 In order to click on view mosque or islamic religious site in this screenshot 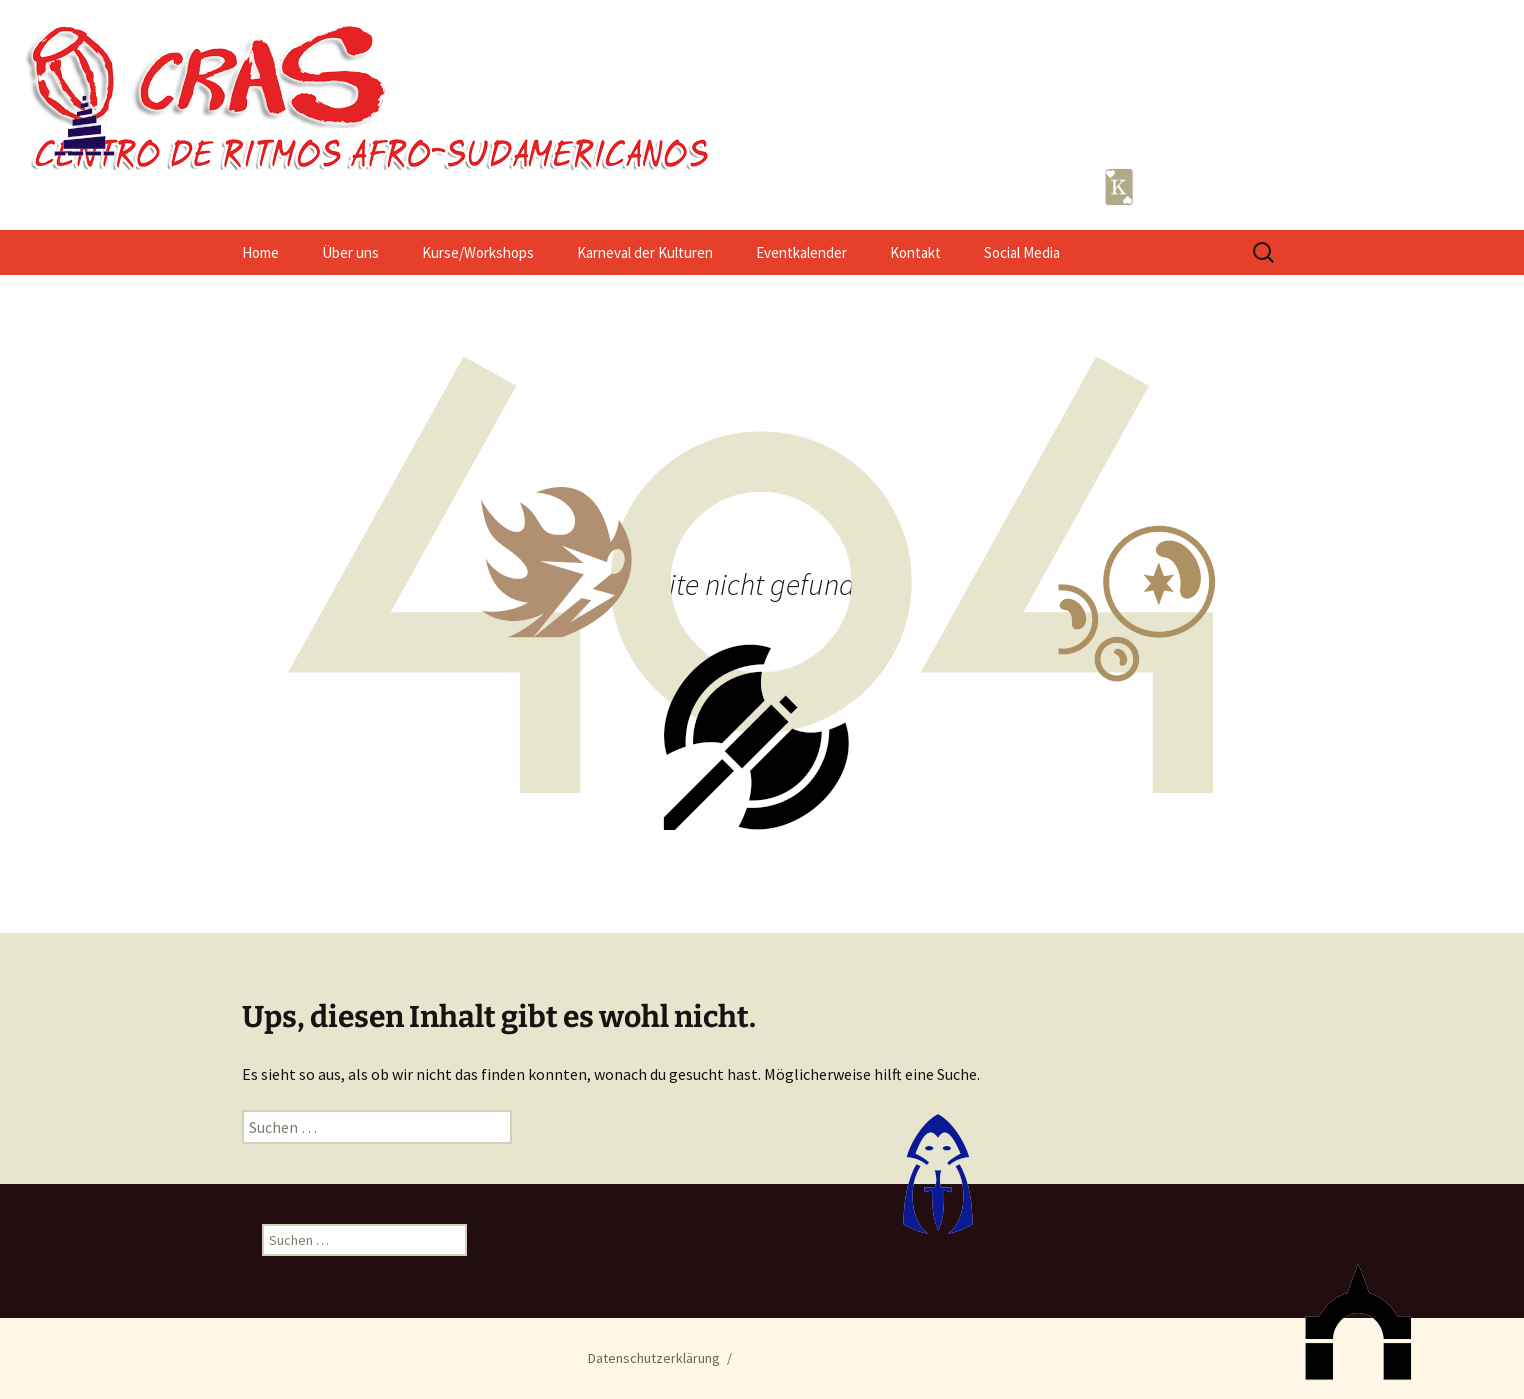, I will do `click(84, 123)`.